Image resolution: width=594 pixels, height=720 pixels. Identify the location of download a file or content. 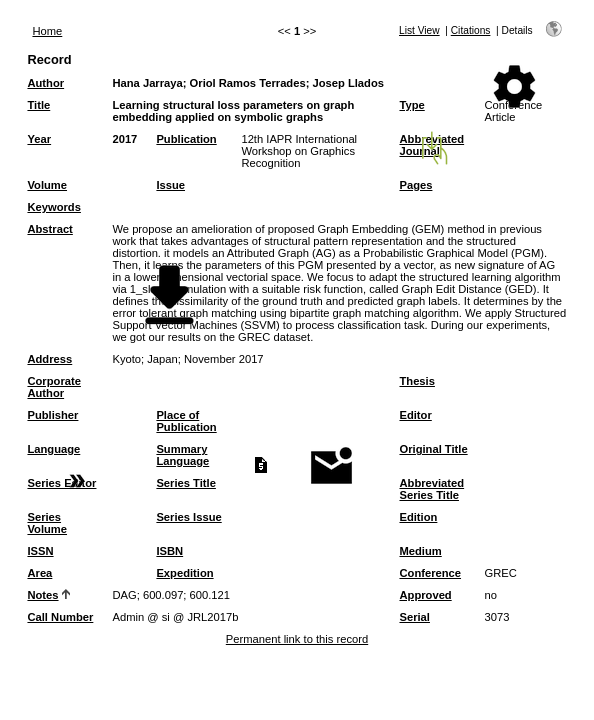
(169, 296).